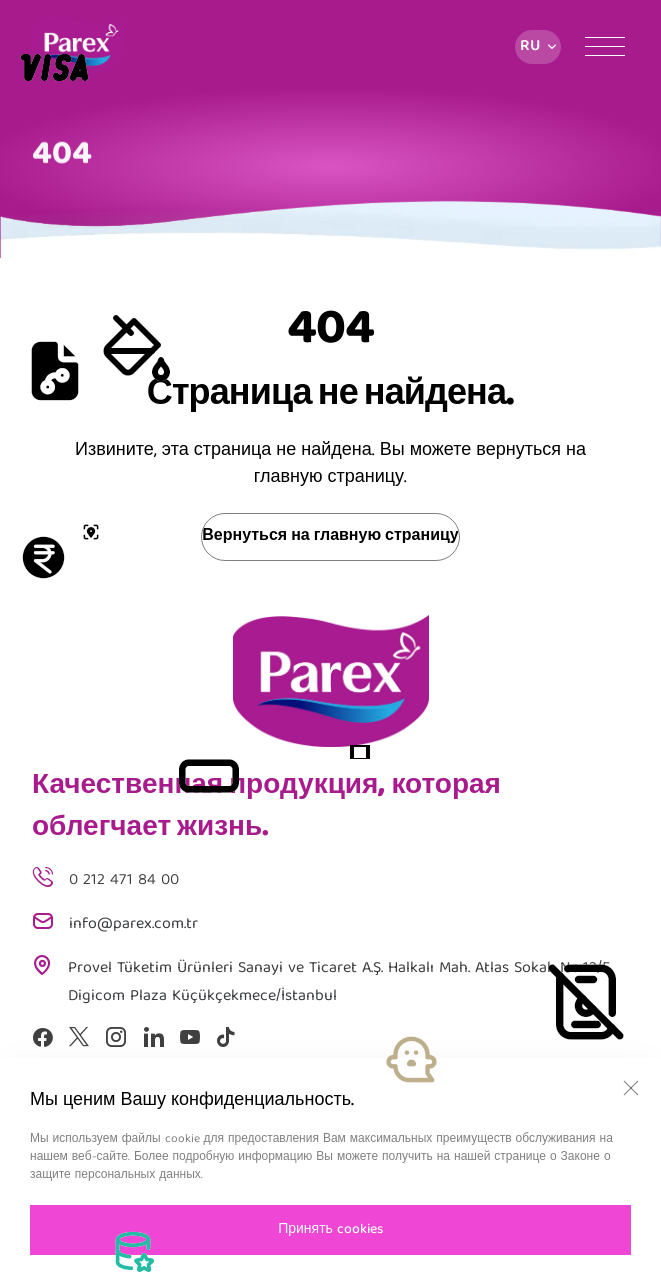  What do you see at coordinates (137, 348) in the screenshot?
I see `fill an area with color` at bounding box center [137, 348].